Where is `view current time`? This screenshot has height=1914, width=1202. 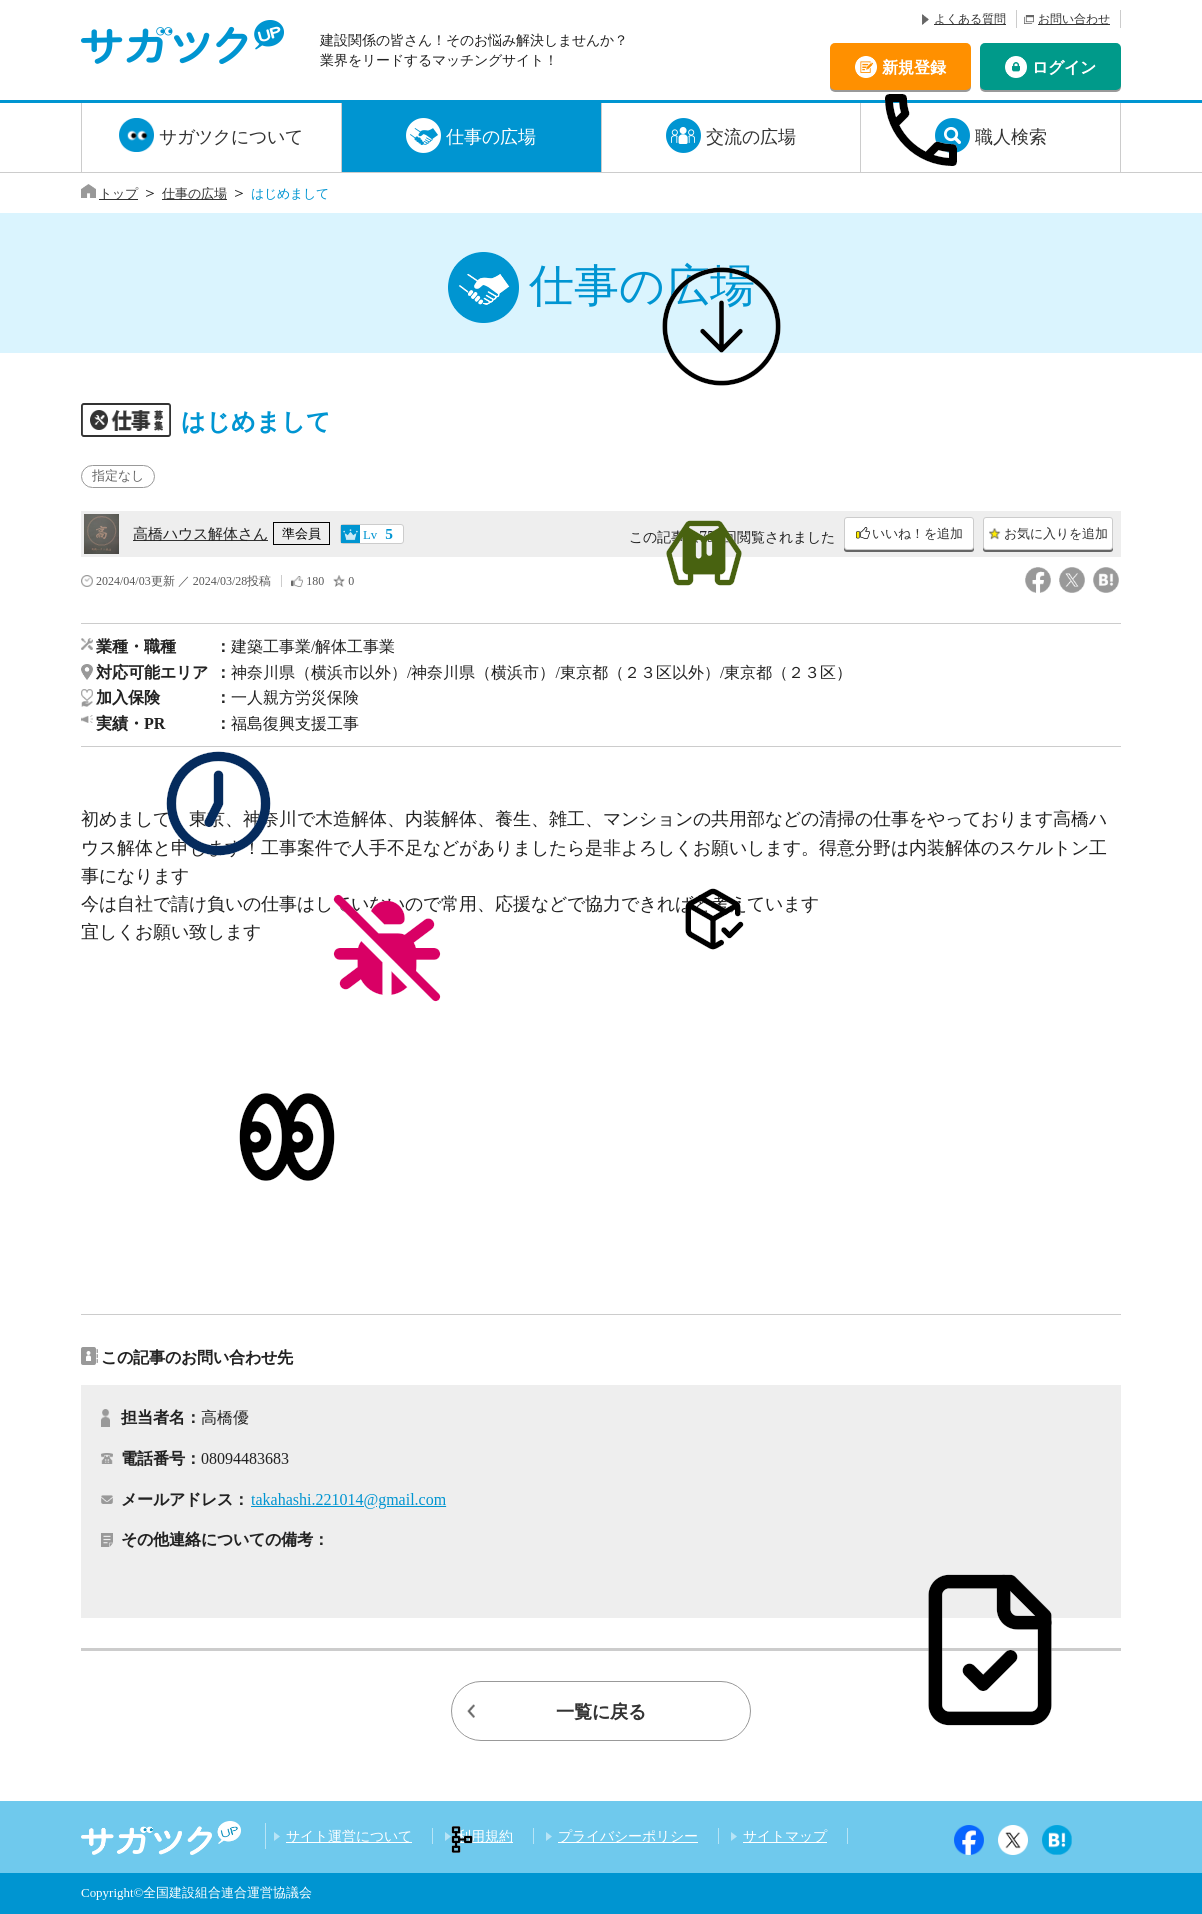 view current time is located at coordinates (218, 803).